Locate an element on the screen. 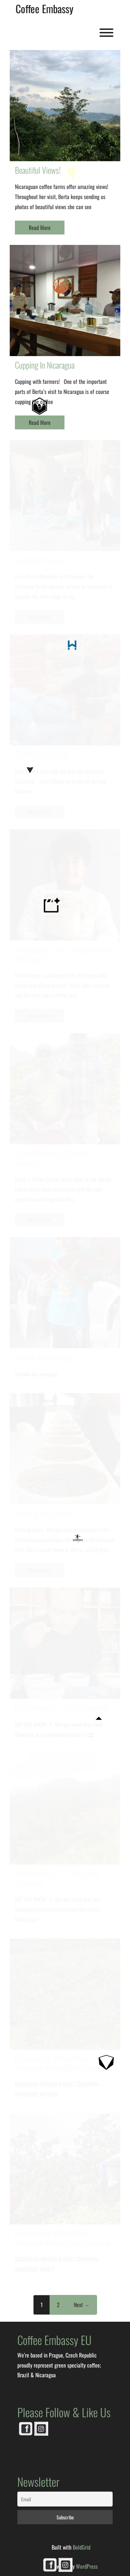 The height and width of the screenshot is (2576, 130). link to ISRO (Indian Space Research Organisation) website is located at coordinates (78, 1538).